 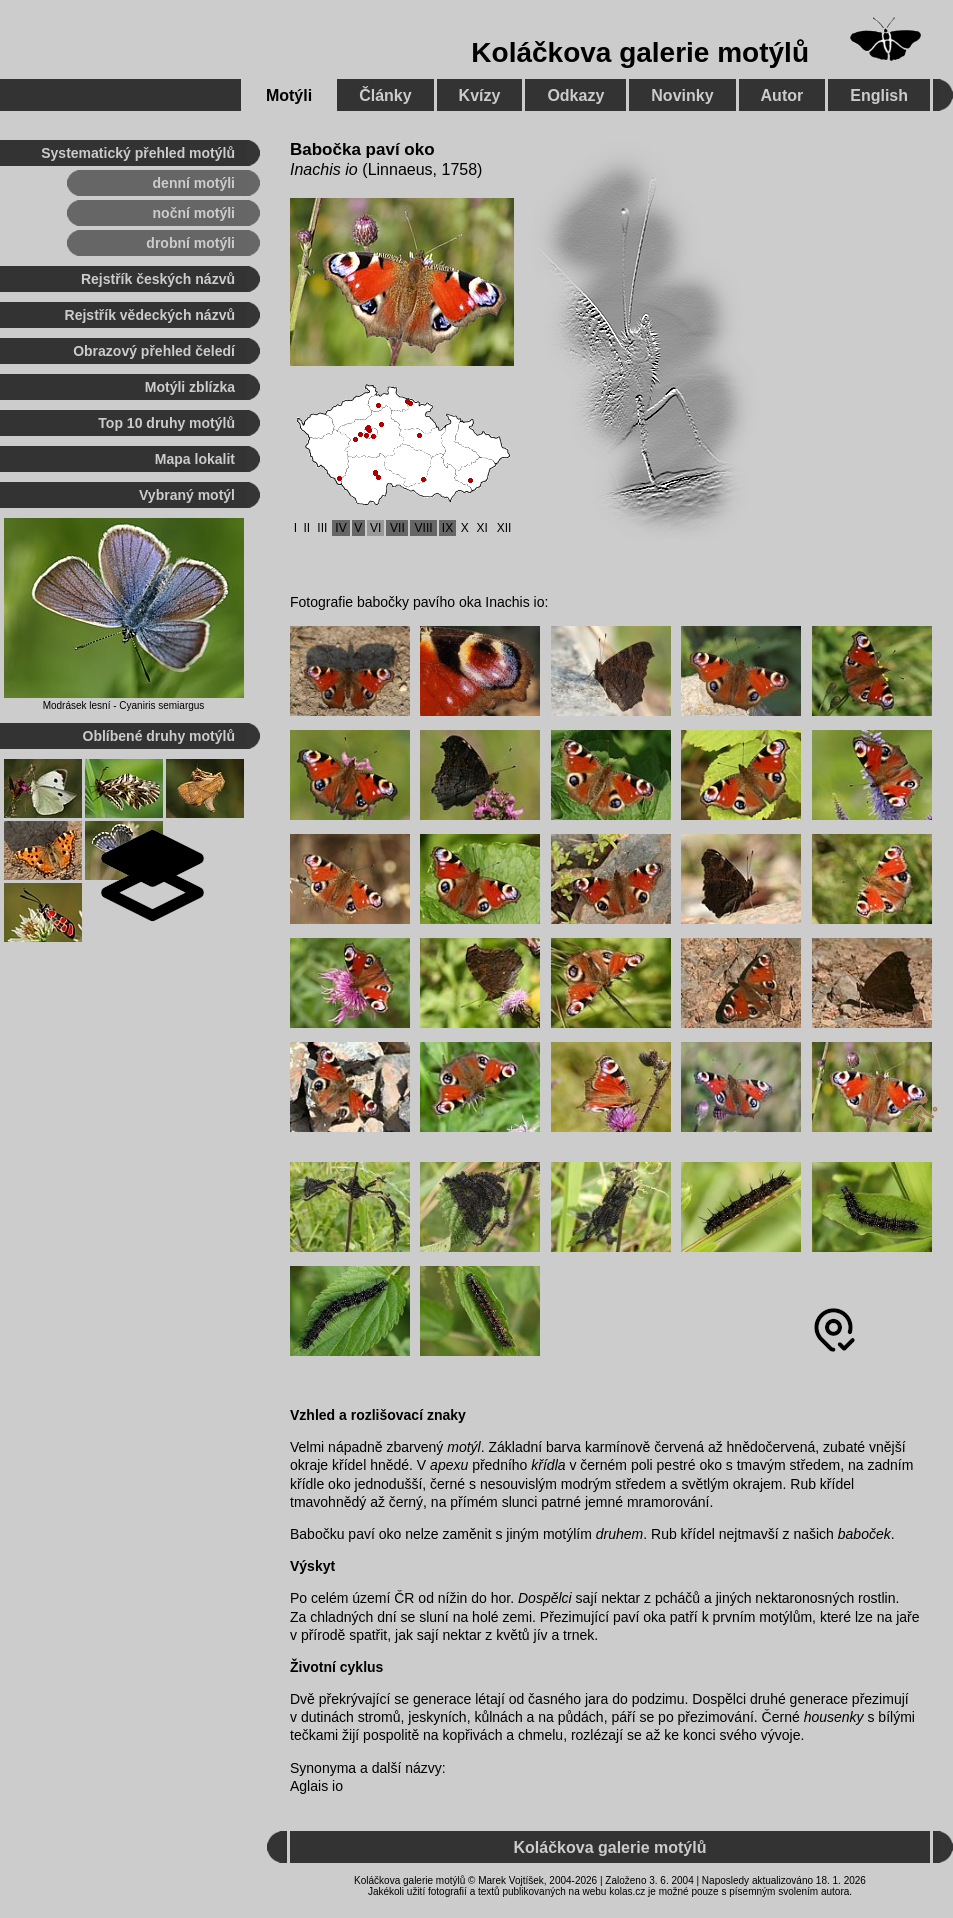 What do you see at coordinates (920, 1113) in the screenshot?
I see `access volleyball or beach sports activities` at bounding box center [920, 1113].